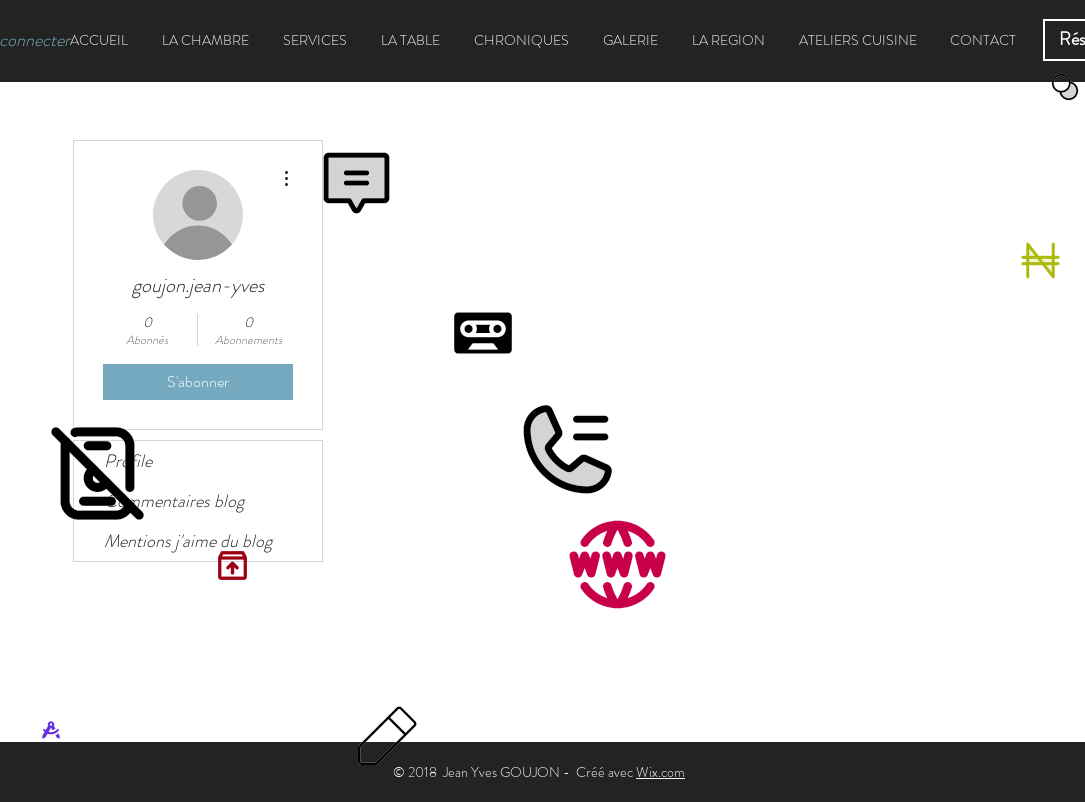  What do you see at coordinates (97, 473) in the screenshot?
I see `disable or hide identification badge` at bounding box center [97, 473].